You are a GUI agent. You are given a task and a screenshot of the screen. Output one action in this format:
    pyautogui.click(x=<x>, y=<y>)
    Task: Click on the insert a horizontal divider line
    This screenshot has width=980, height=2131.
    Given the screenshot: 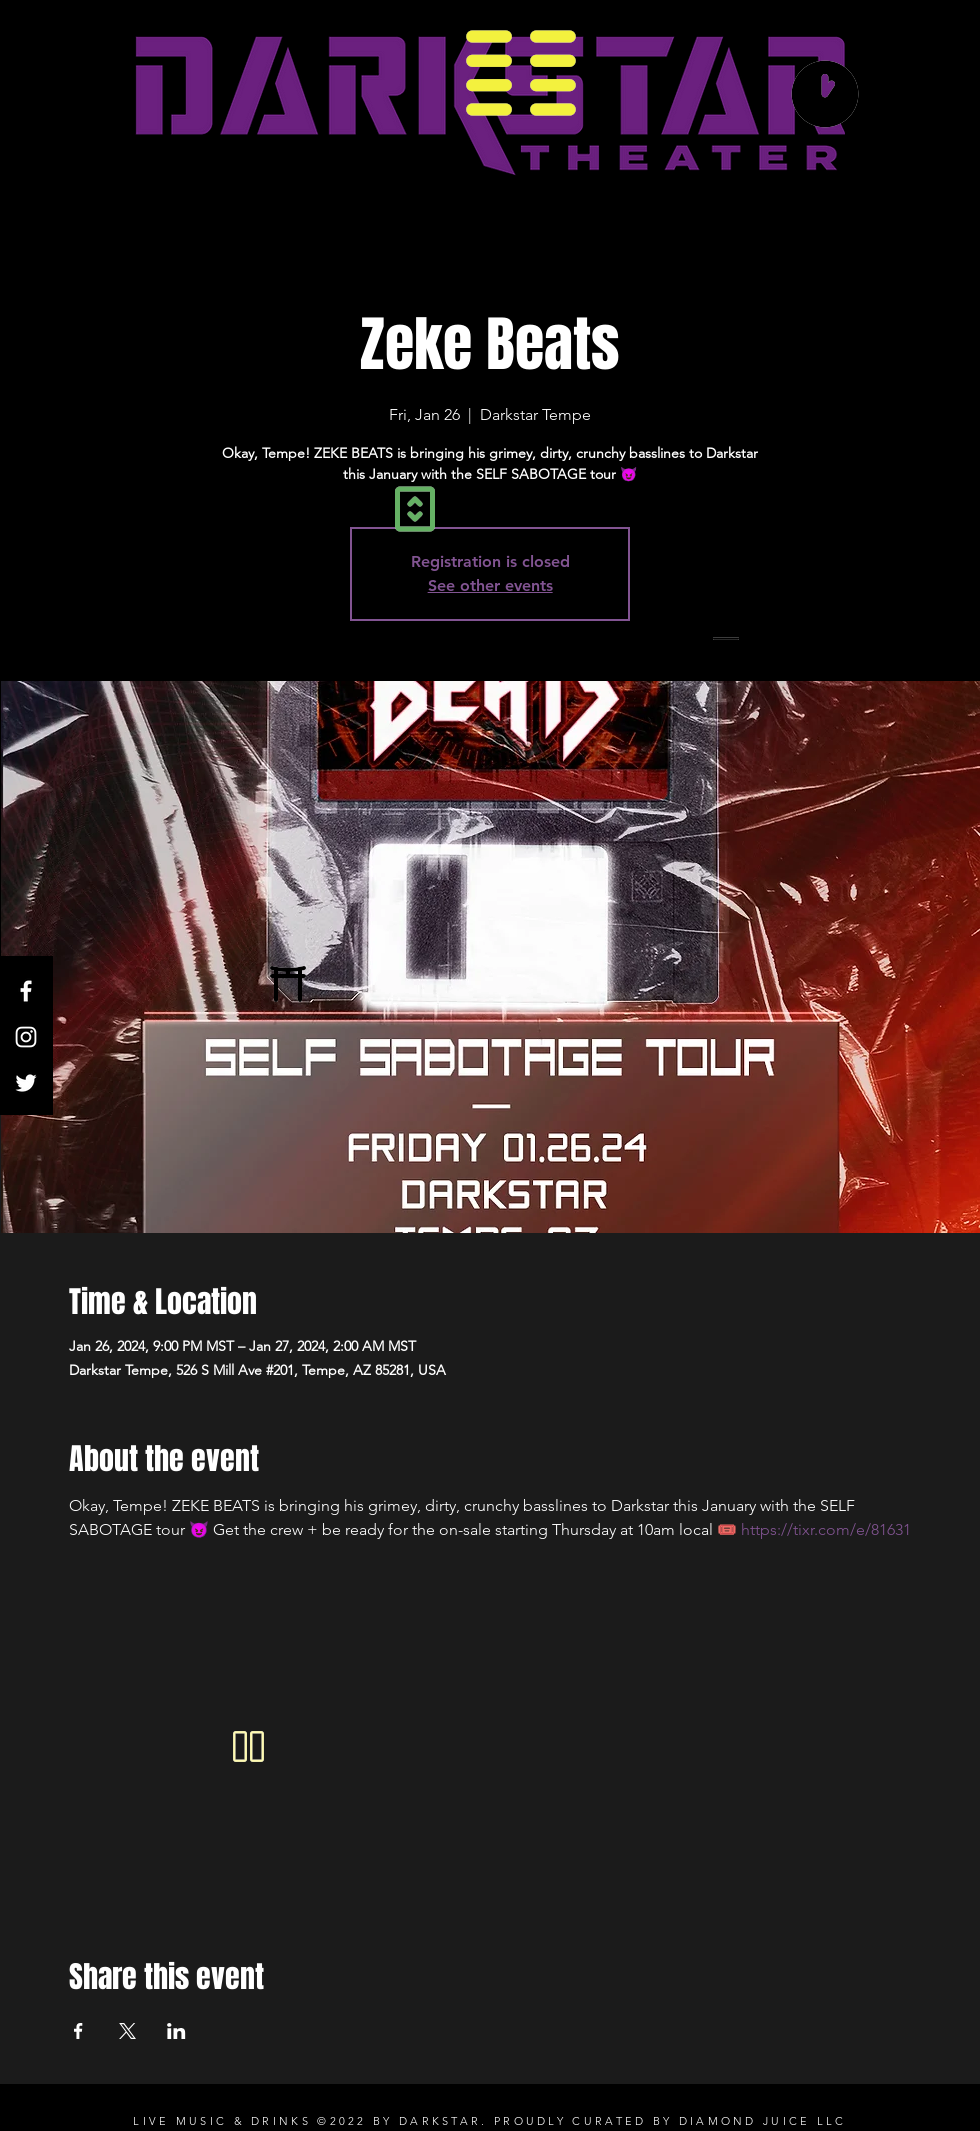 What is the action you would take?
    pyautogui.click(x=726, y=639)
    